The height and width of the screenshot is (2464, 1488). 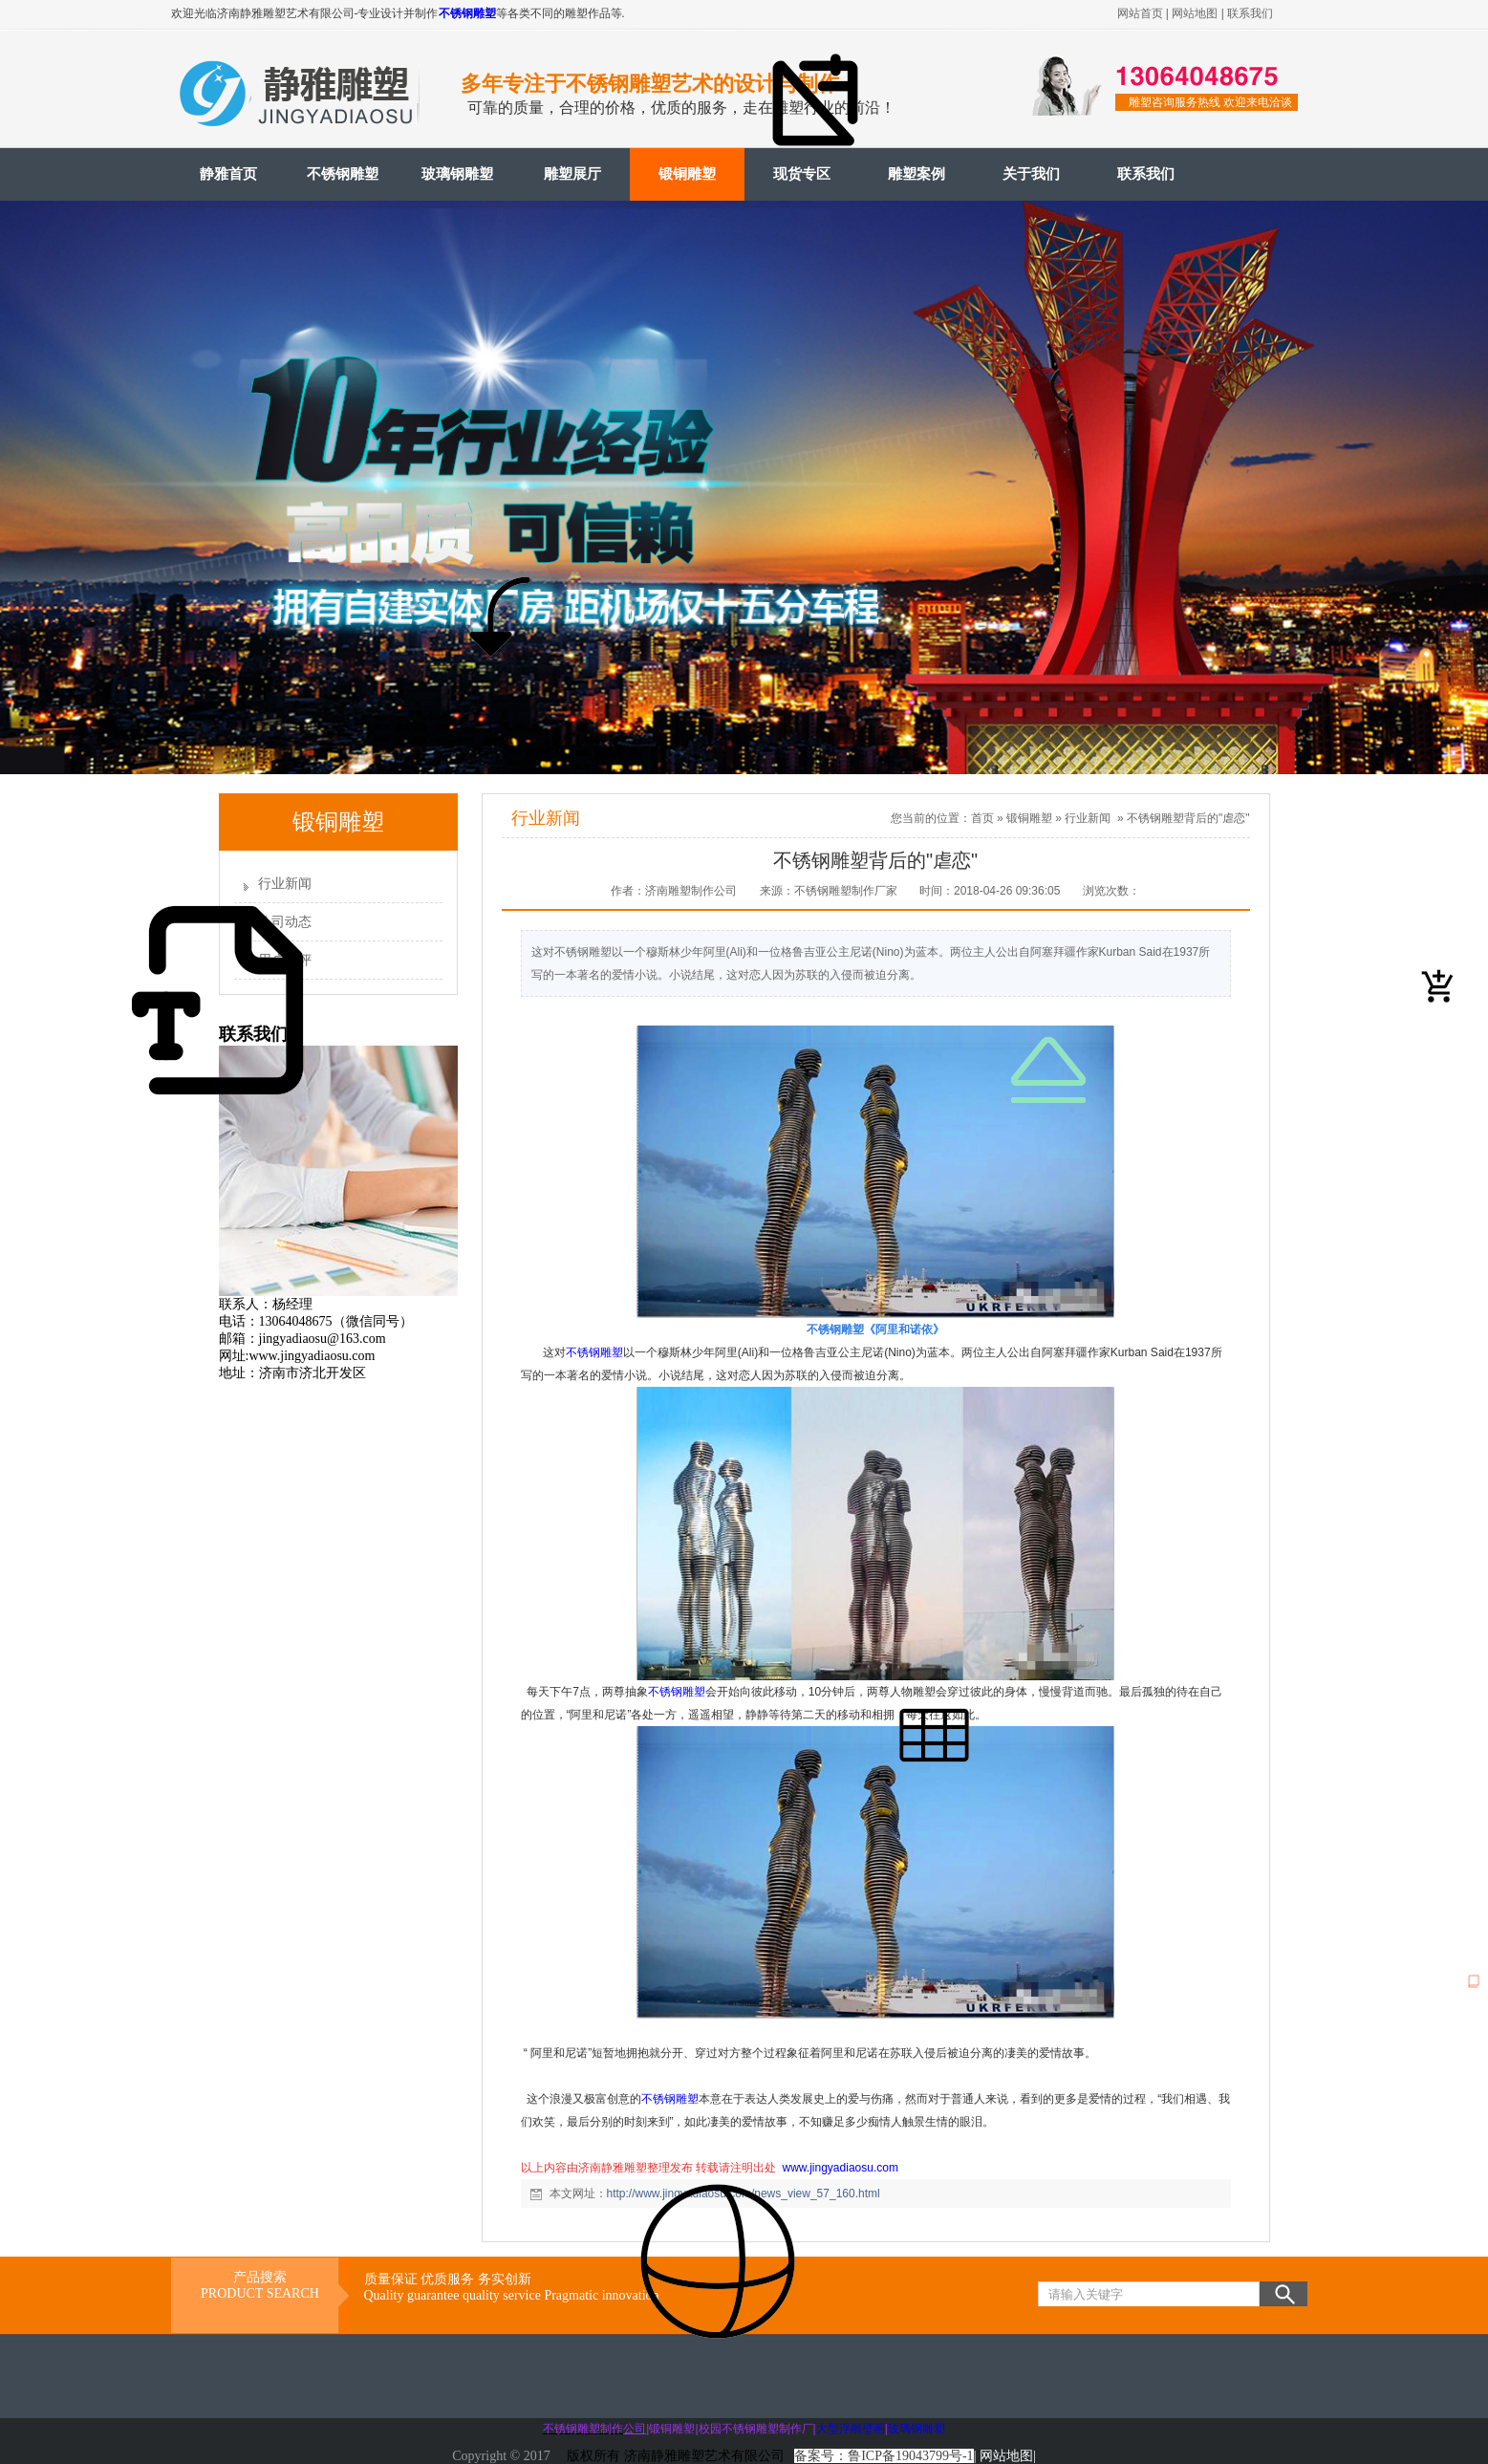 What do you see at coordinates (1048, 1074) in the screenshot?
I see `eject media or disc` at bounding box center [1048, 1074].